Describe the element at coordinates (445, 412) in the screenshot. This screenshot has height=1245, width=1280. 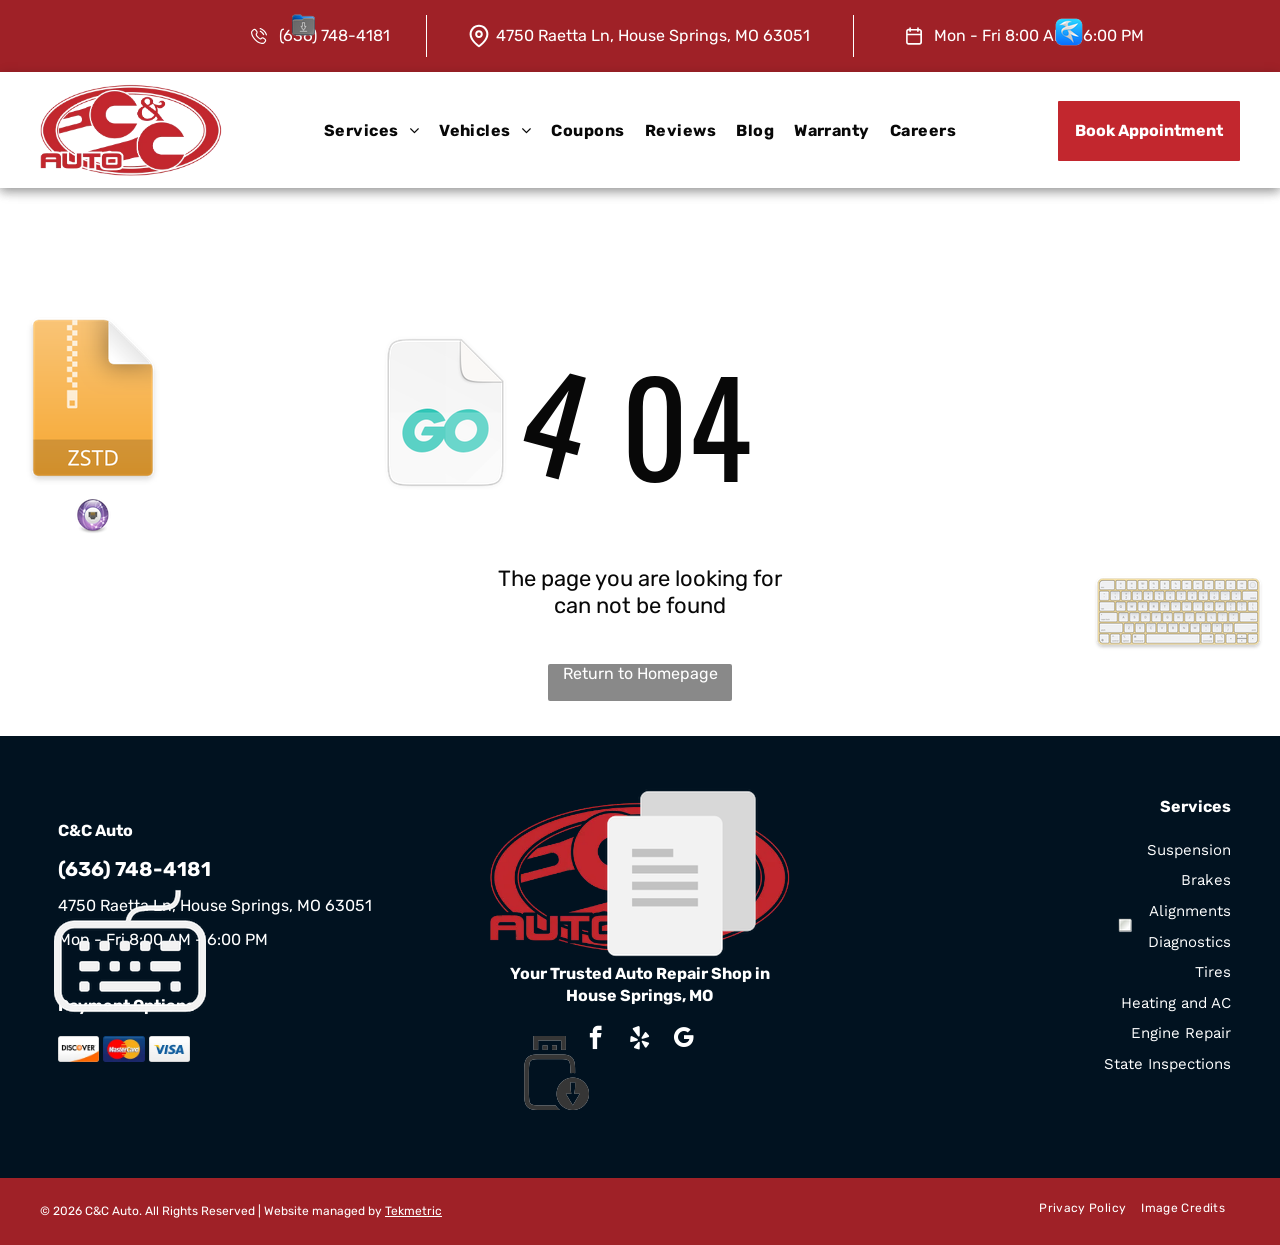
I see `a Go programming language source file` at that location.